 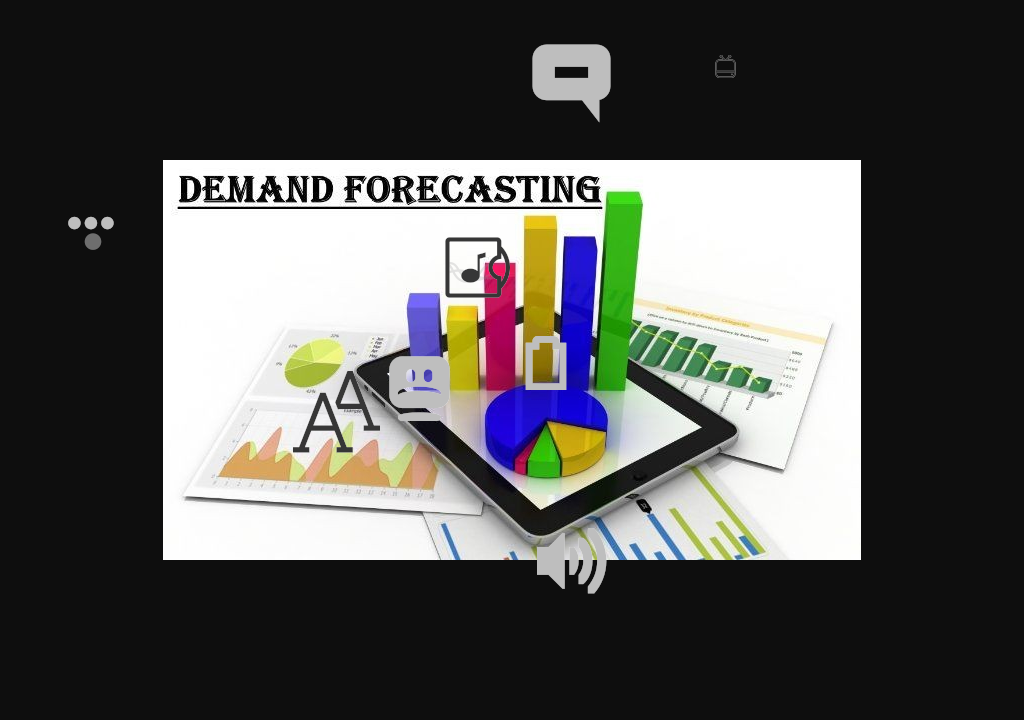 I want to click on access font settings and typography options, so click(x=336, y=414).